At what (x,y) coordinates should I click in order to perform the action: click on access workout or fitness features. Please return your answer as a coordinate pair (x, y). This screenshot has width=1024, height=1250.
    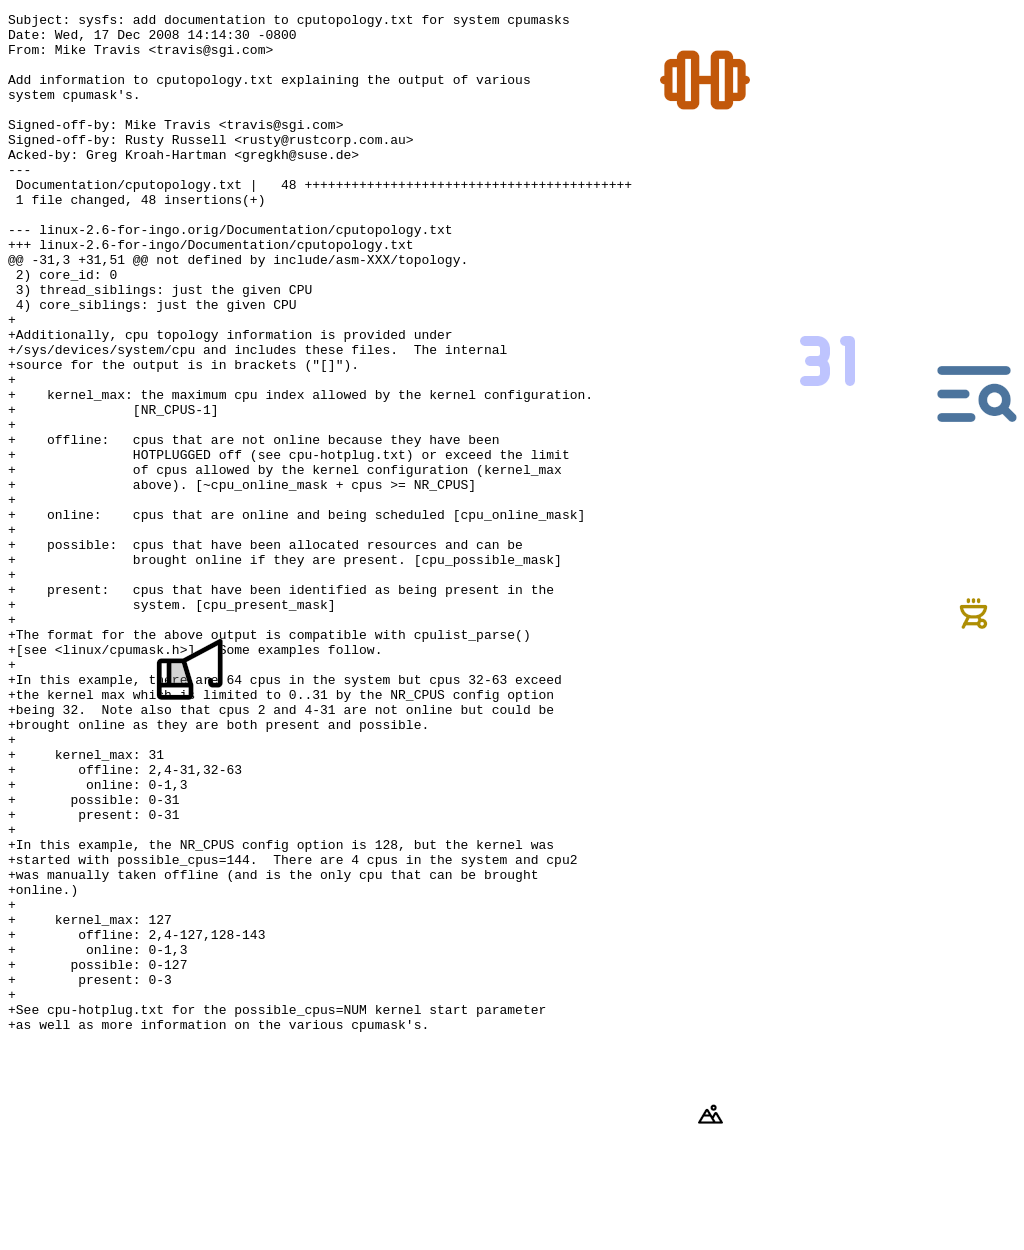
    Looking at the image, I should click on (705, 80).